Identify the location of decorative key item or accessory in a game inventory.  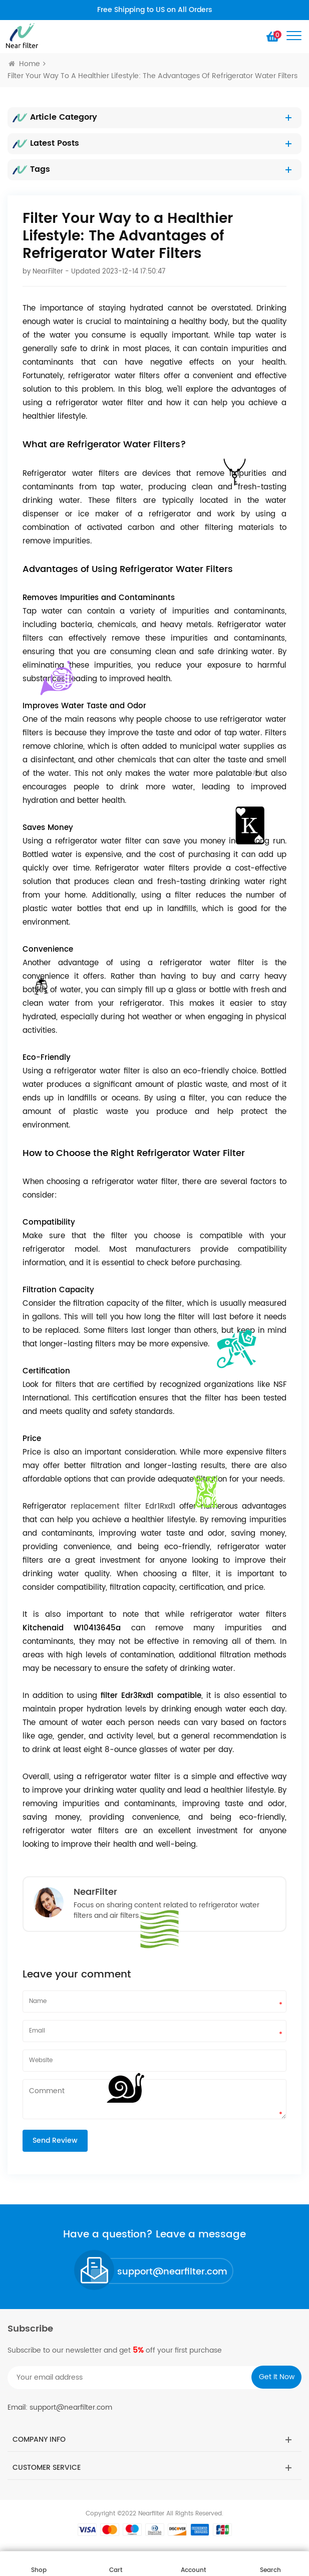
(234, 472).